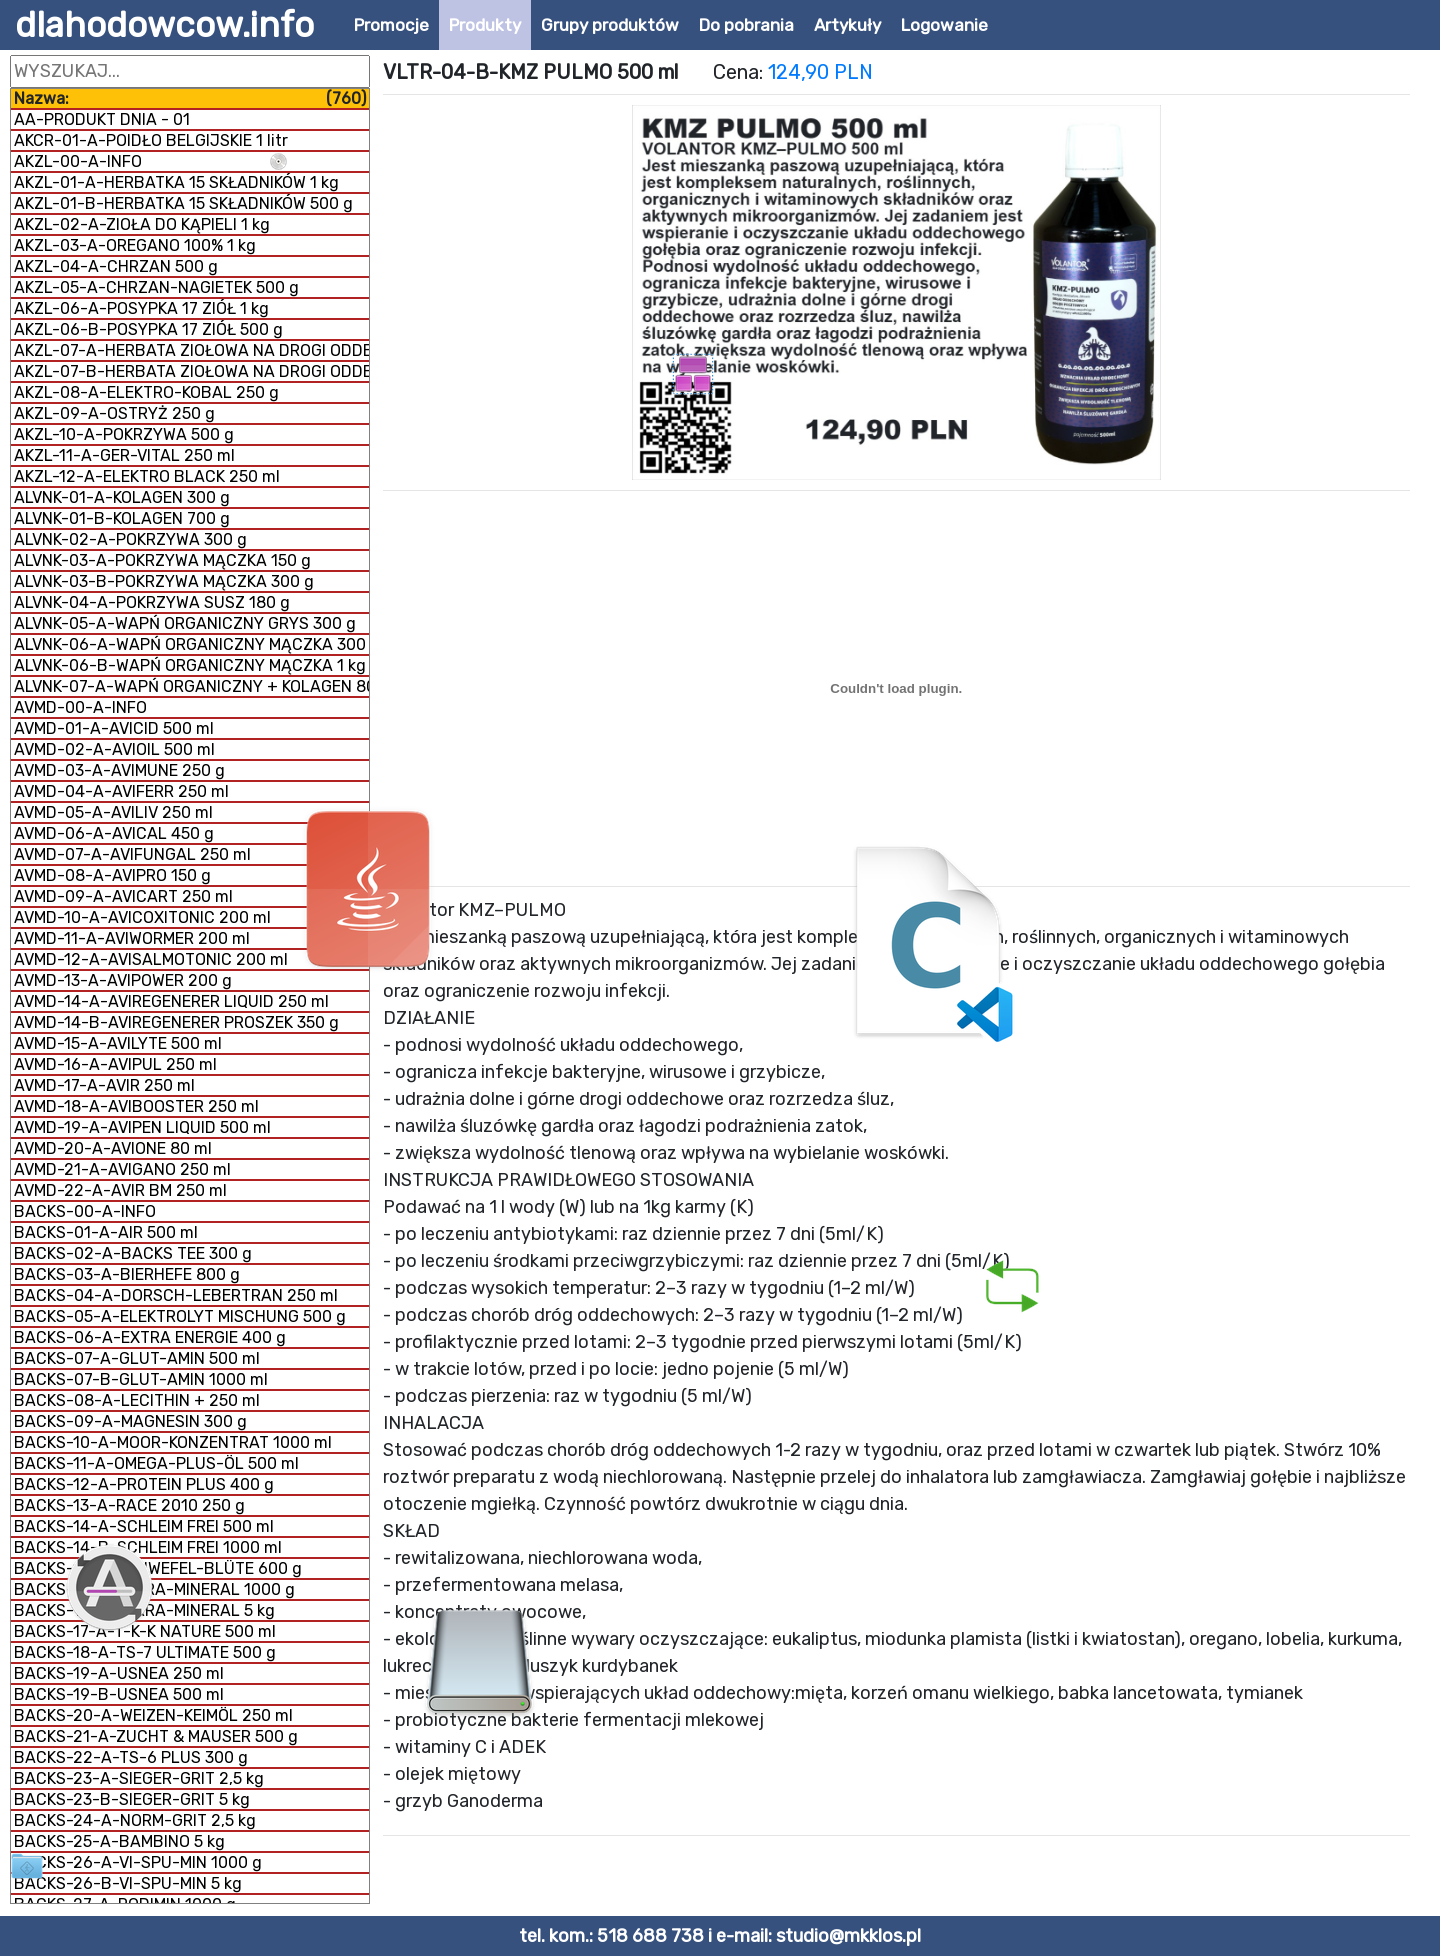 The image size is (1440, 1956). Describe the element at coordinates (368, 889) in the screenshot. I see `a java source code file` at that location.